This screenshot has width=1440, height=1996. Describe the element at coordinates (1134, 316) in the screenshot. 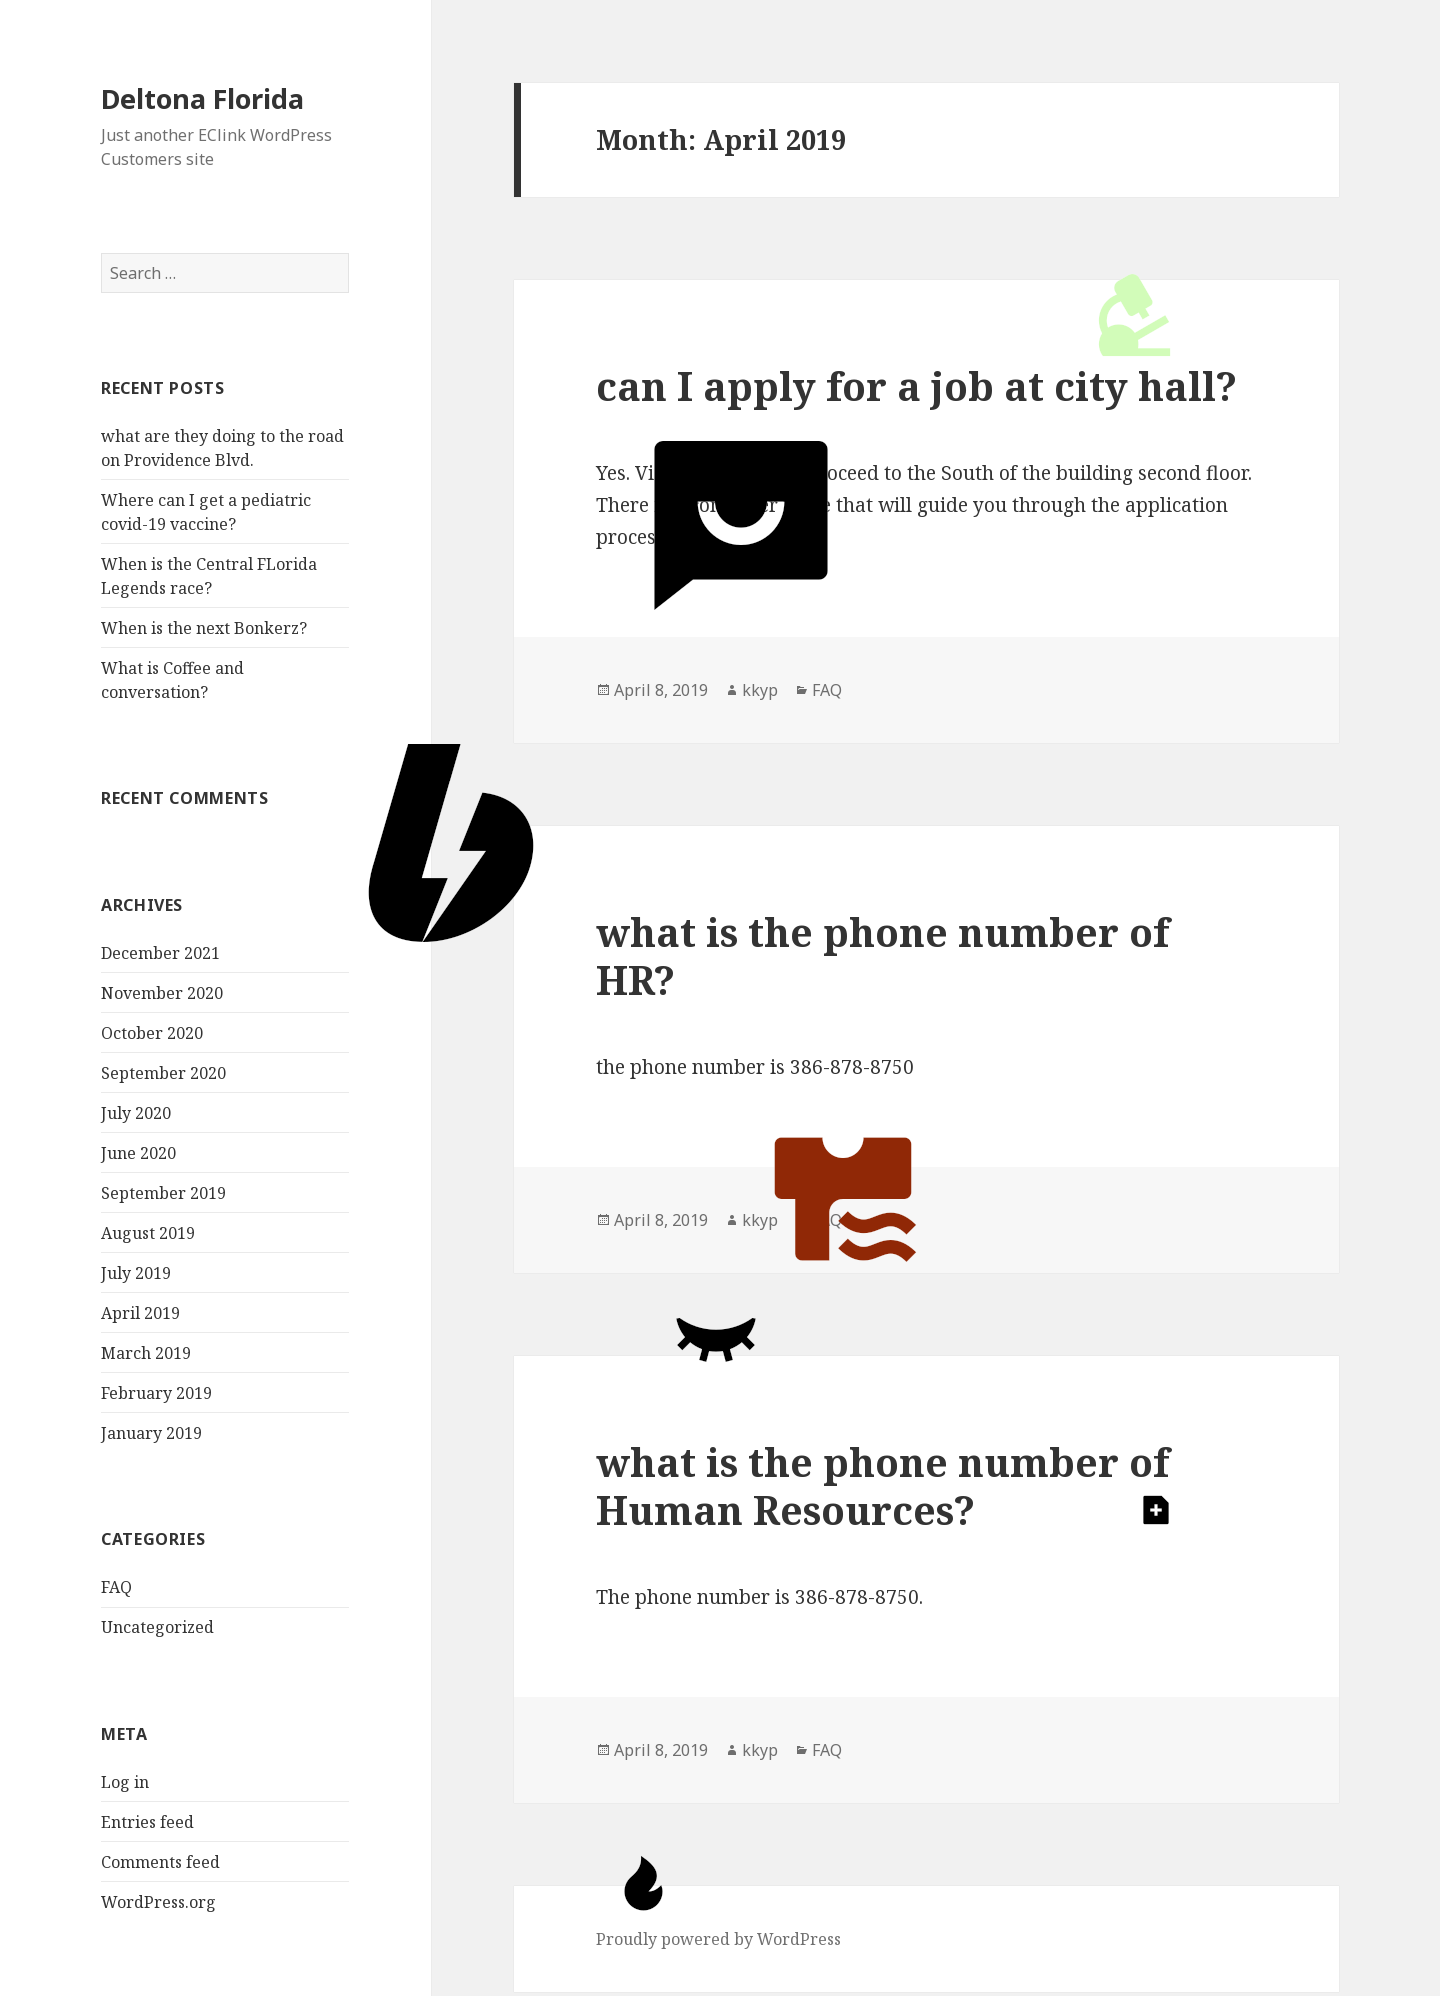

I see `access laboratory or research features` at that location.